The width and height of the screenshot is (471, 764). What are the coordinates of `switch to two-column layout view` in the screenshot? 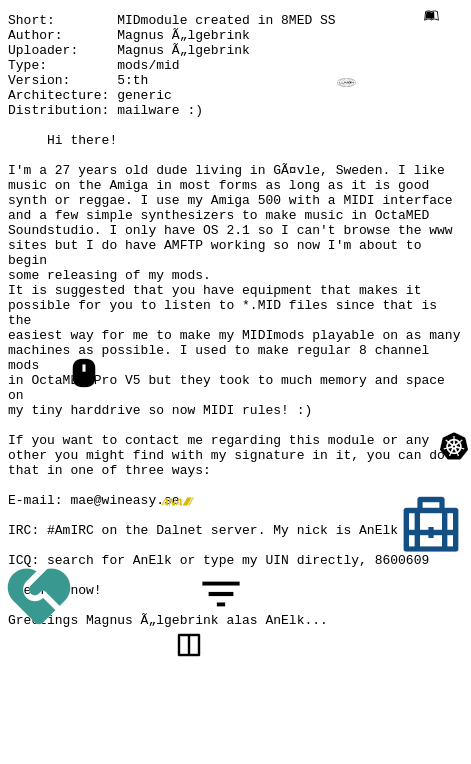 It's located at (189, 645).